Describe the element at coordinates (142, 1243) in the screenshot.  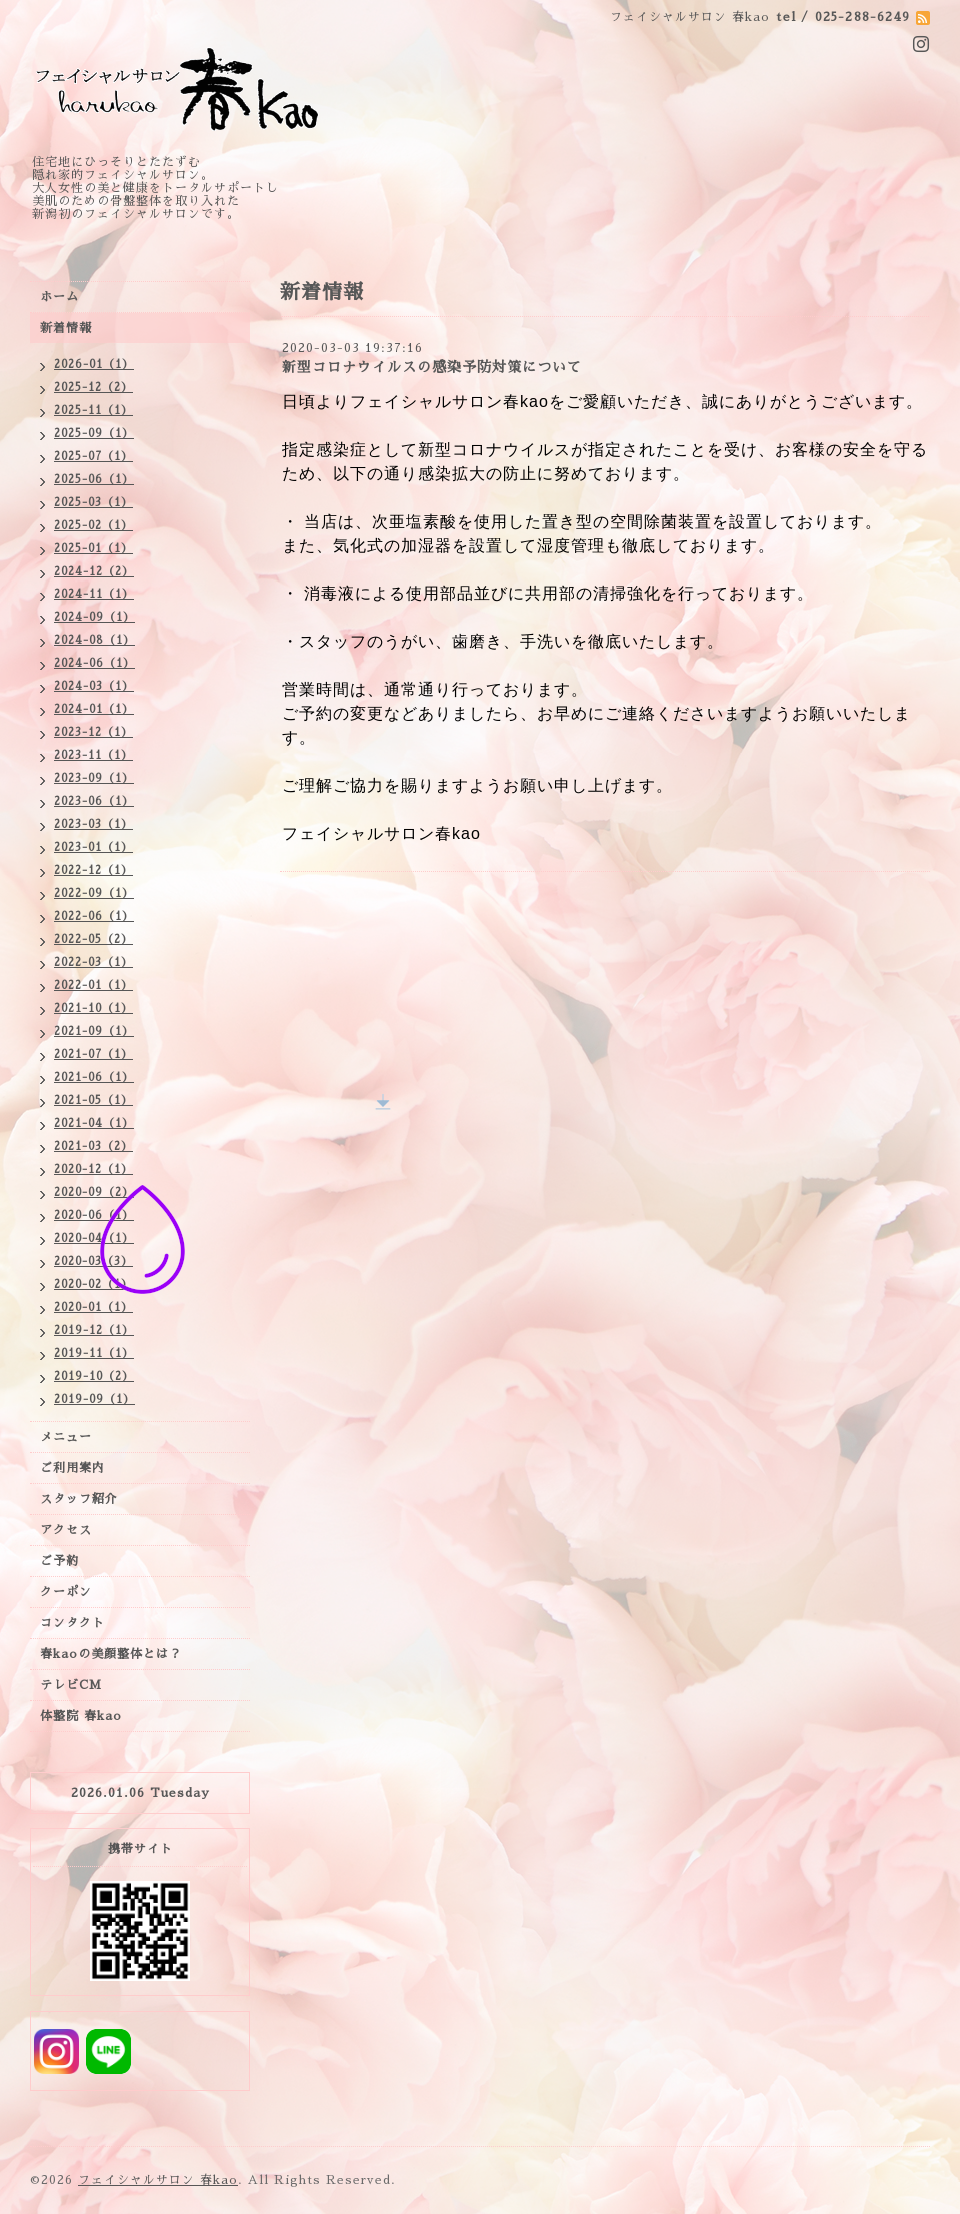
I see `adjust water or hydration settings` at that location.